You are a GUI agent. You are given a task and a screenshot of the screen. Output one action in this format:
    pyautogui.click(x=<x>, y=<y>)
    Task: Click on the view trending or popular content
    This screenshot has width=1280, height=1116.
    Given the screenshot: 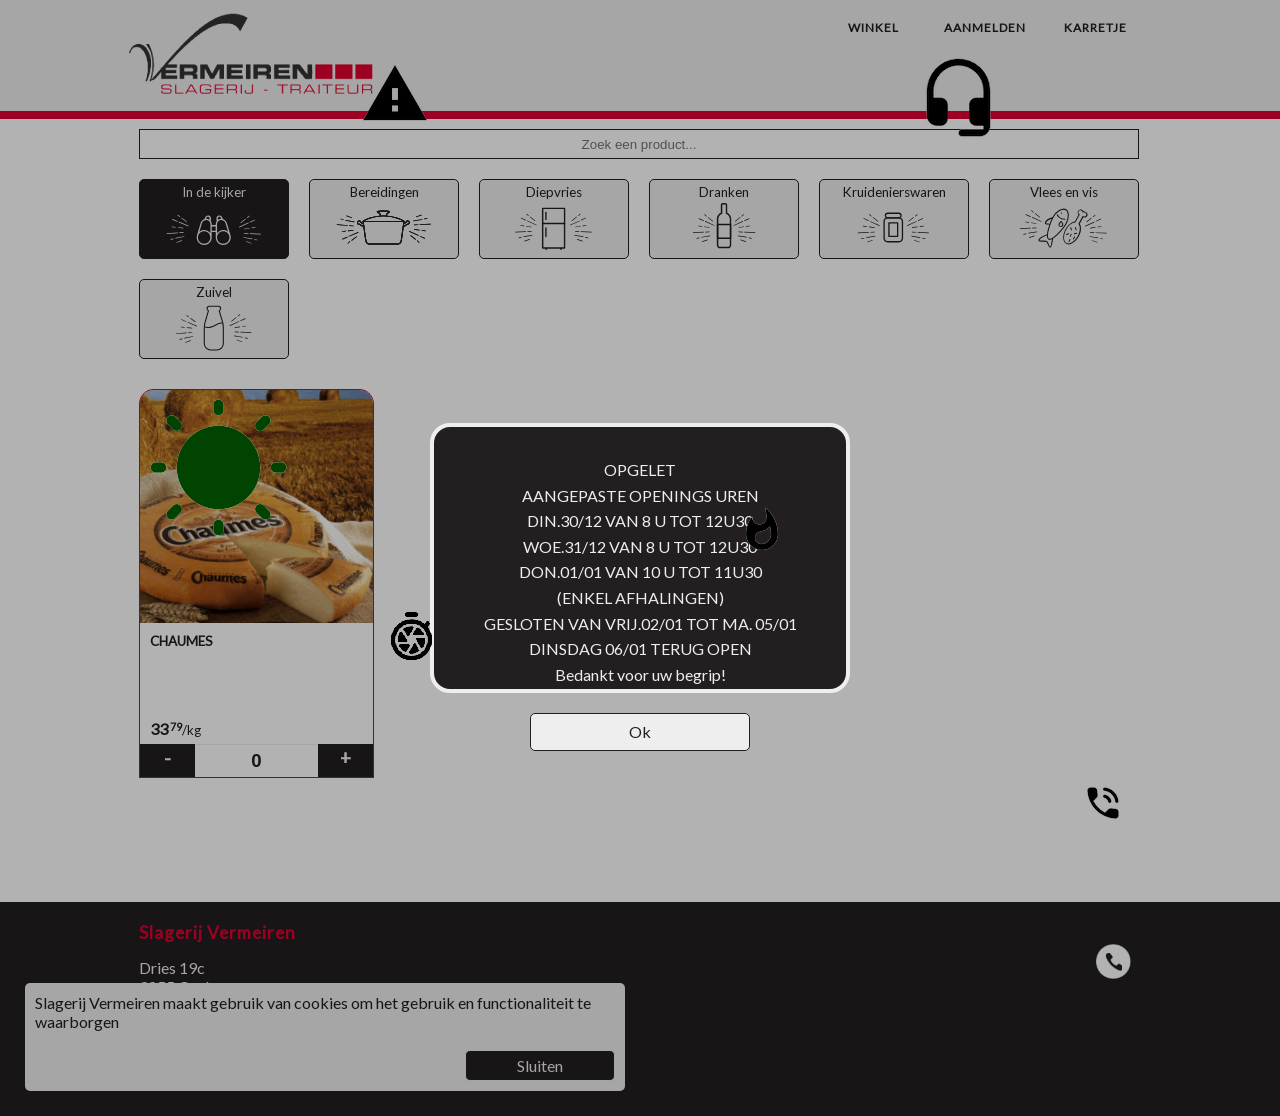 What is the action you would take?
    pyautogui.click(x=762, y=530)
    